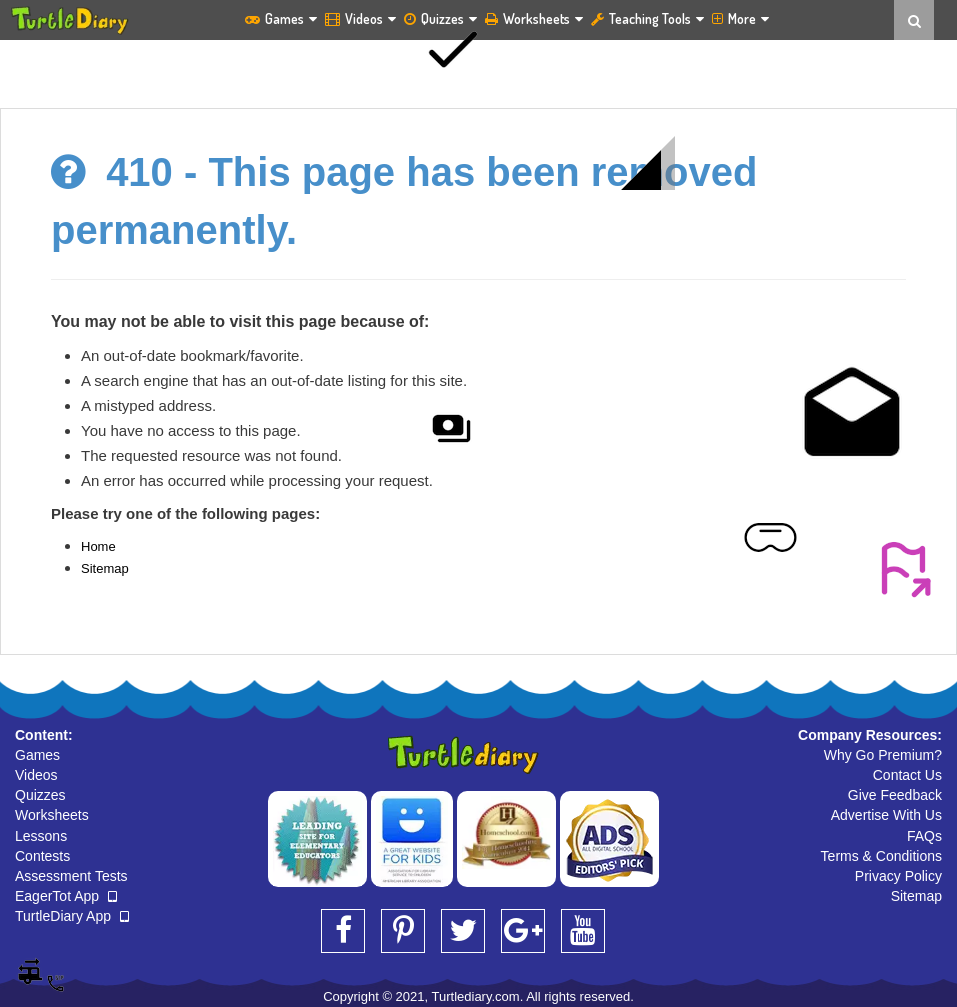 Image resolution: width=957 pixels, height=1007 pixels. I want to click on confirm or submit an action, so click(452, 48).